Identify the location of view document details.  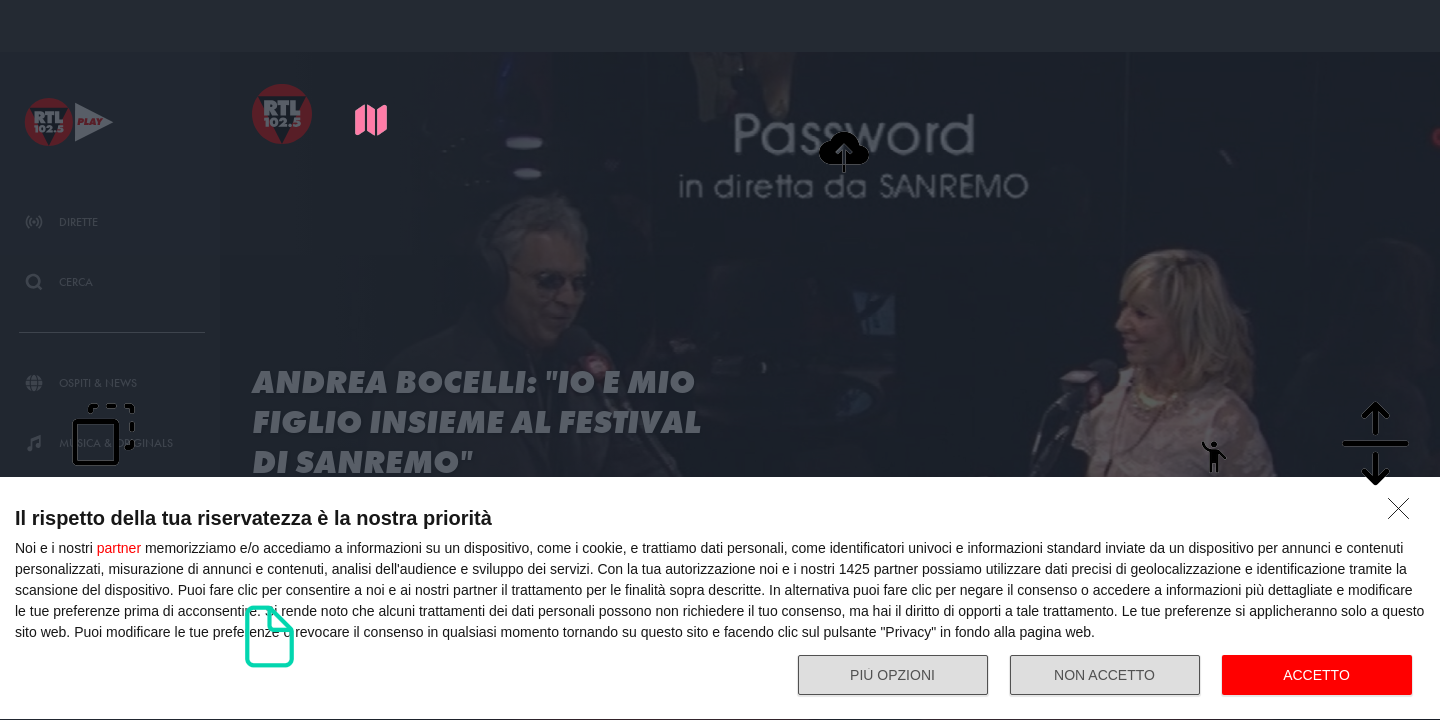
(269, 636).